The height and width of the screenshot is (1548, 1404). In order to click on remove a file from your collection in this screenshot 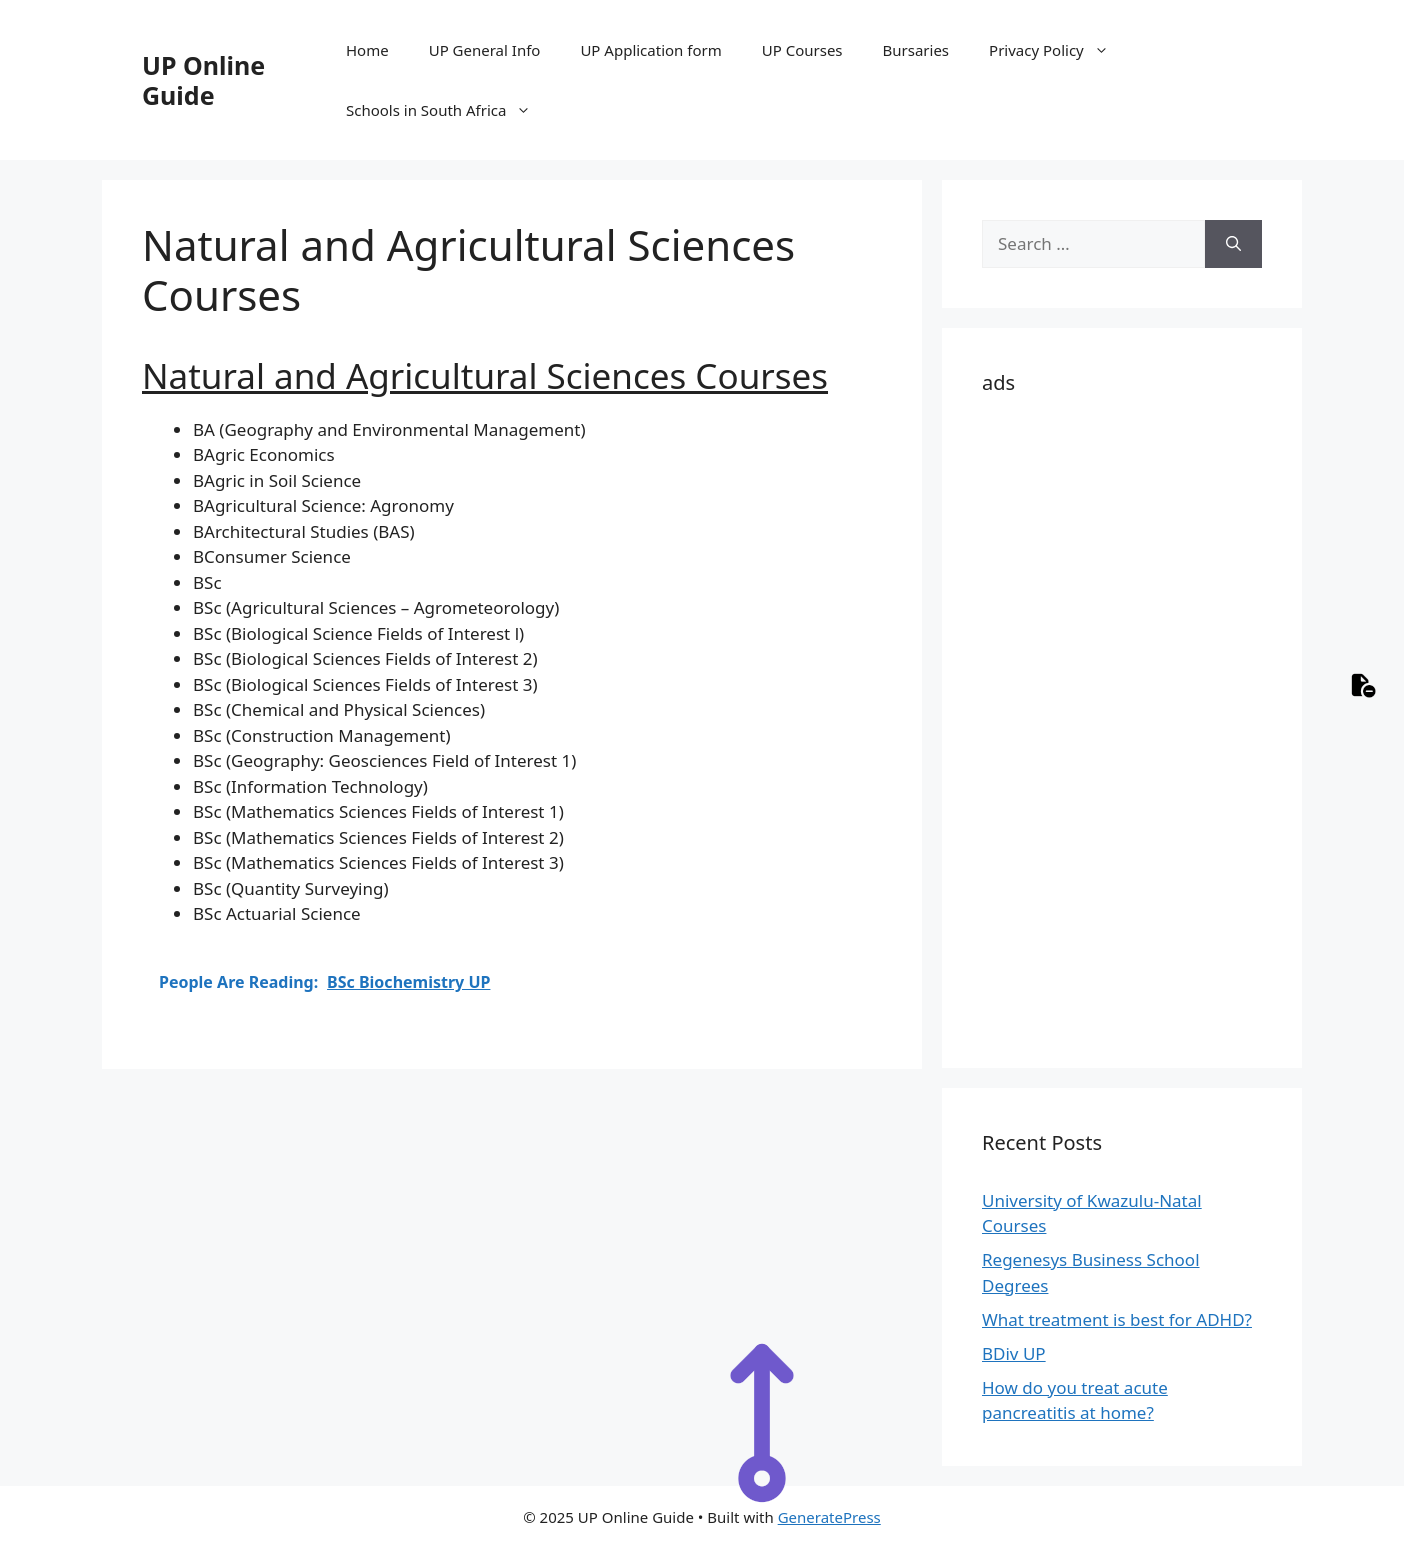, I will do `click(1363, 685)`.